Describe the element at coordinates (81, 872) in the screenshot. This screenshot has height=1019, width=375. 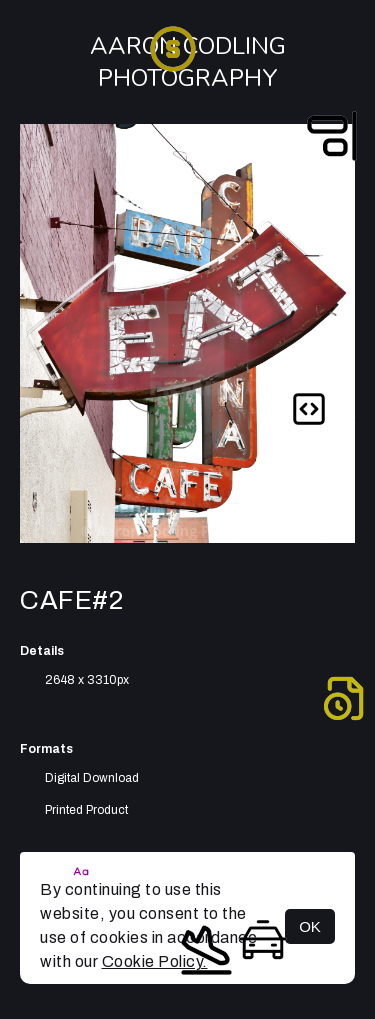
I see `toggle case-sensitive search matching` at that location.